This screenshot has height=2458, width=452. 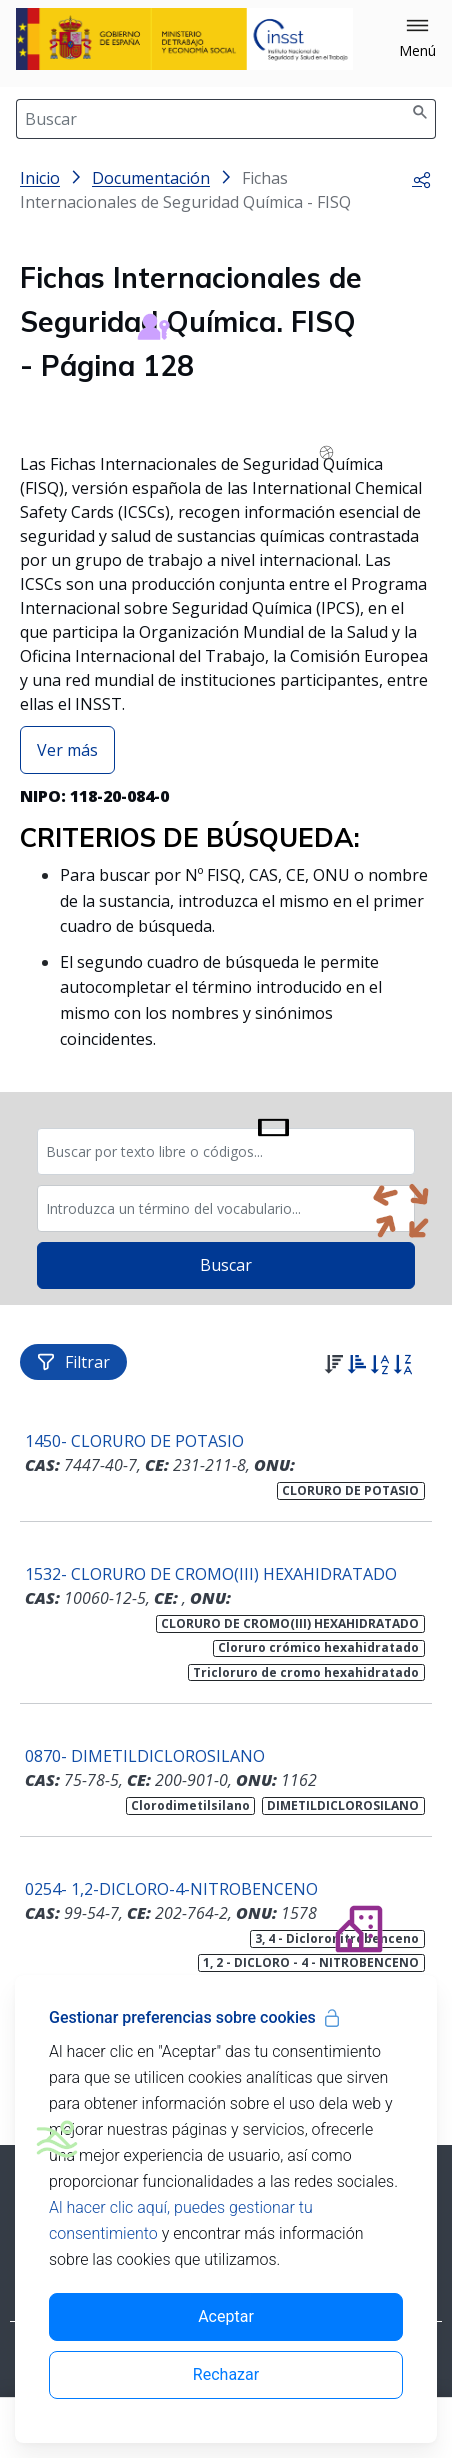 What do you see at coordinates (153, 327) in the screenshot?
I see `manage passkey authentication for your account` at bounding box center [153, 327].